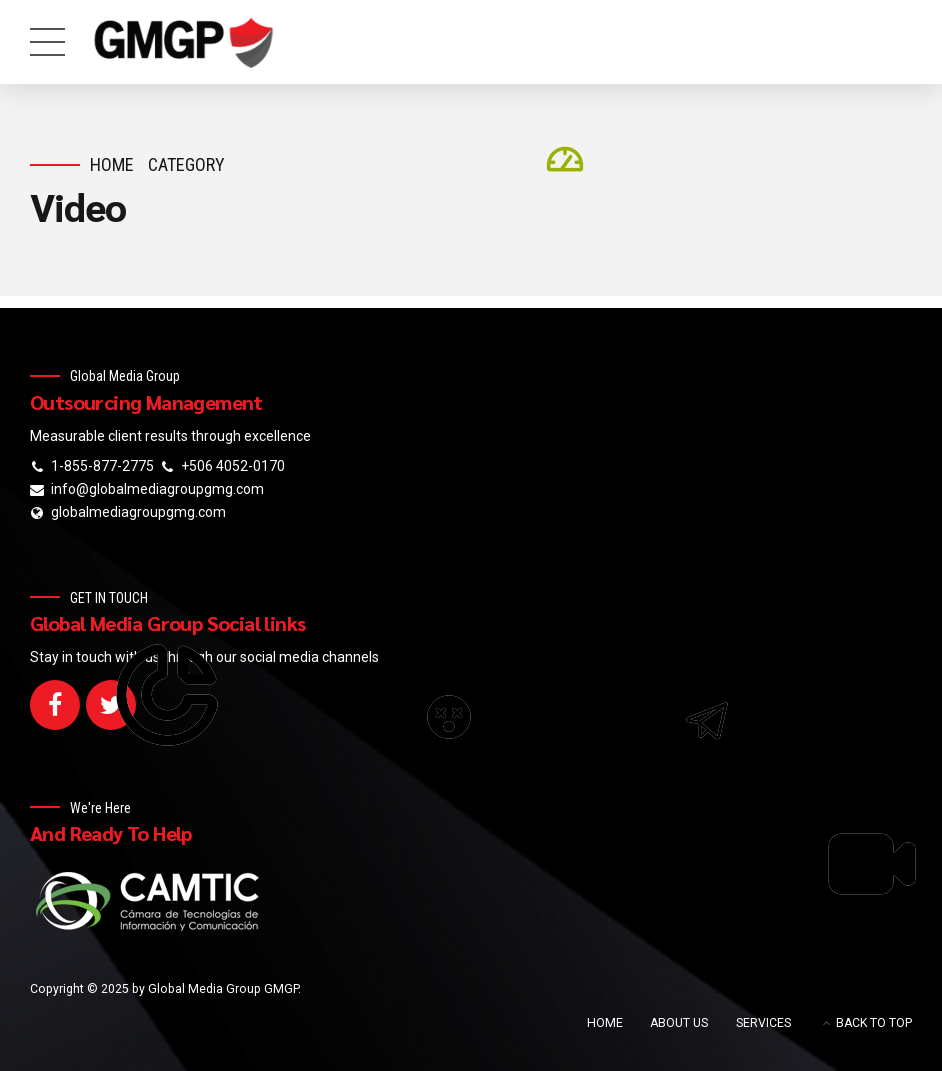  Describe the element at coordinates (167, 694) in the screenshot. I see `view analytics or statistics breakdown` at that location.